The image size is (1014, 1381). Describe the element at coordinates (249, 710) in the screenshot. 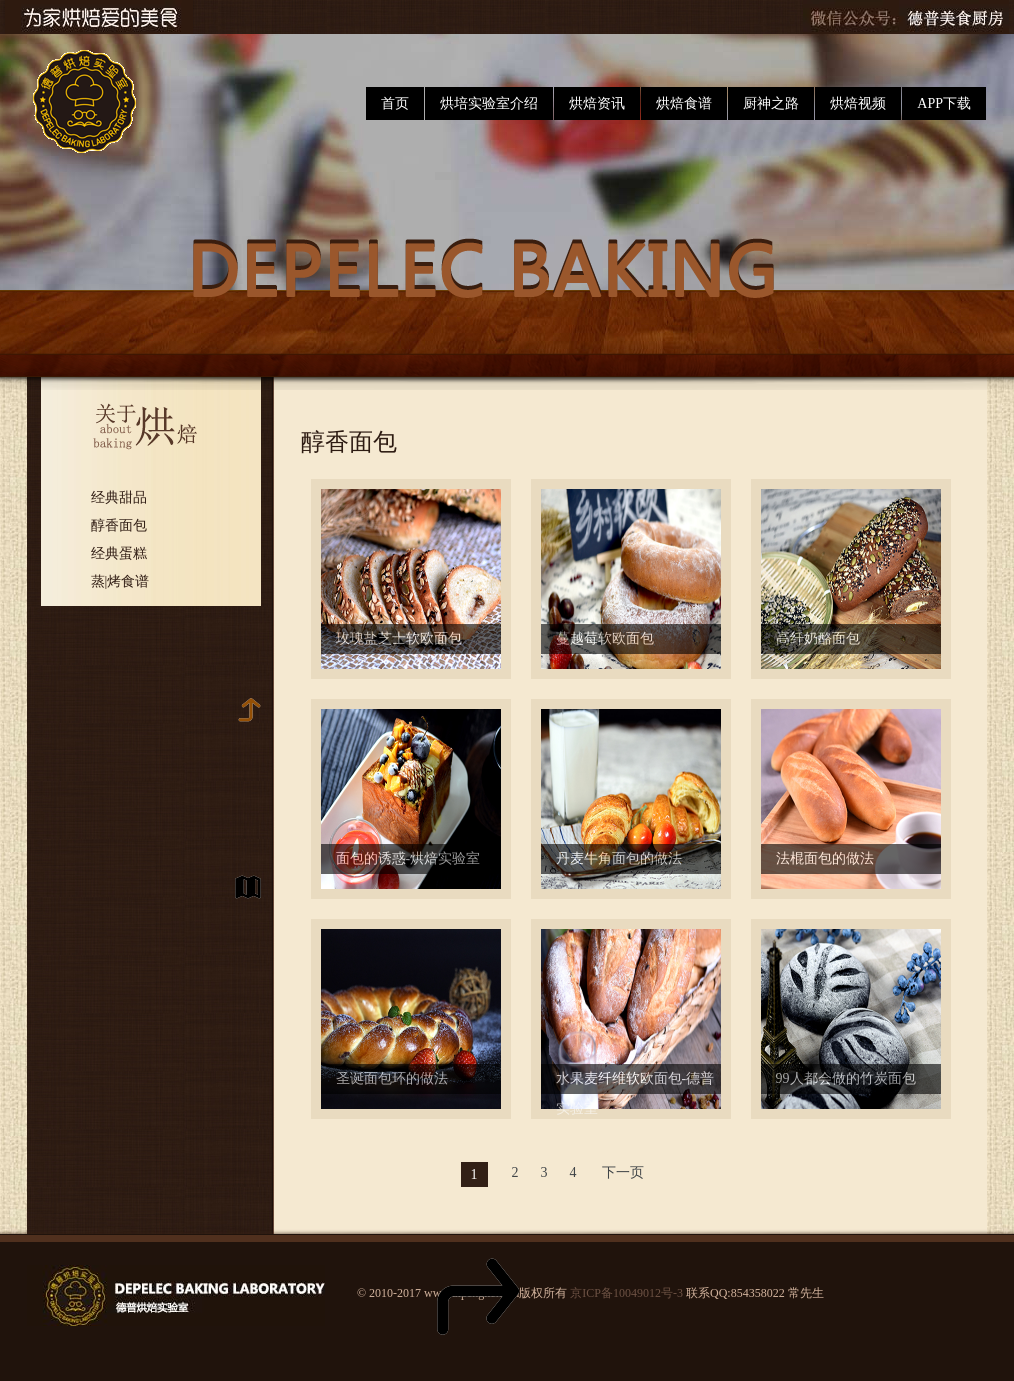

I see `navigate forward and up in a hierarchy` at that location.